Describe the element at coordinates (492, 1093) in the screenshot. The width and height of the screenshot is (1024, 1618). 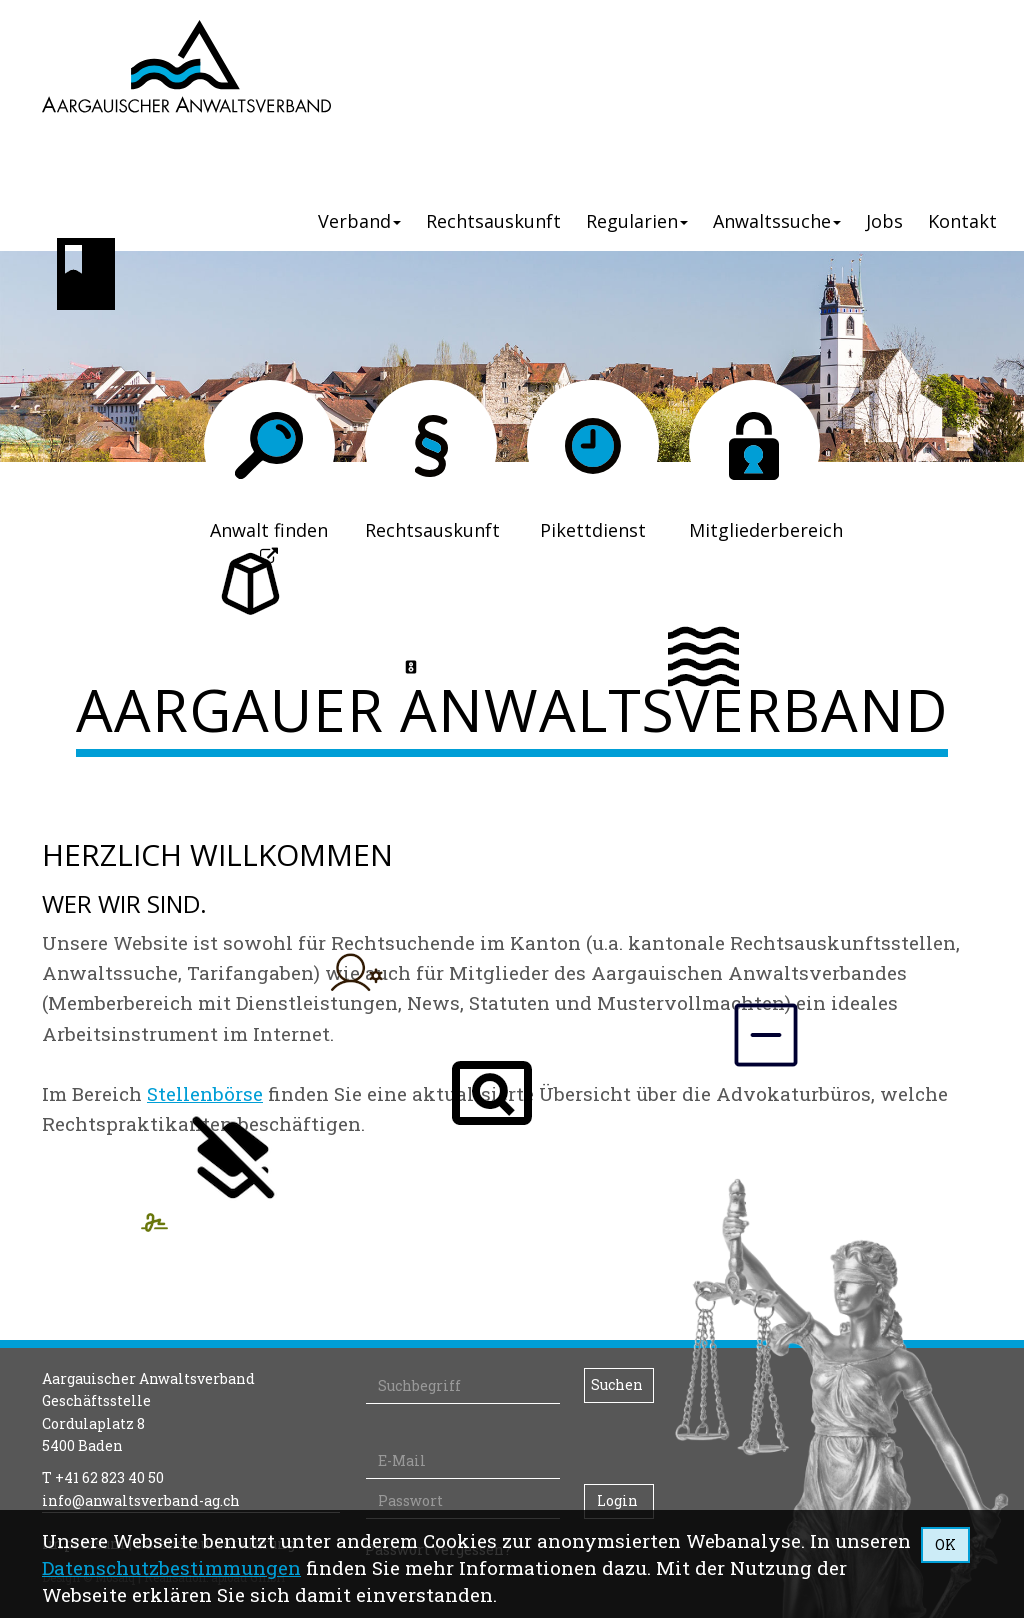
I see `search within the current page or document` at that location.